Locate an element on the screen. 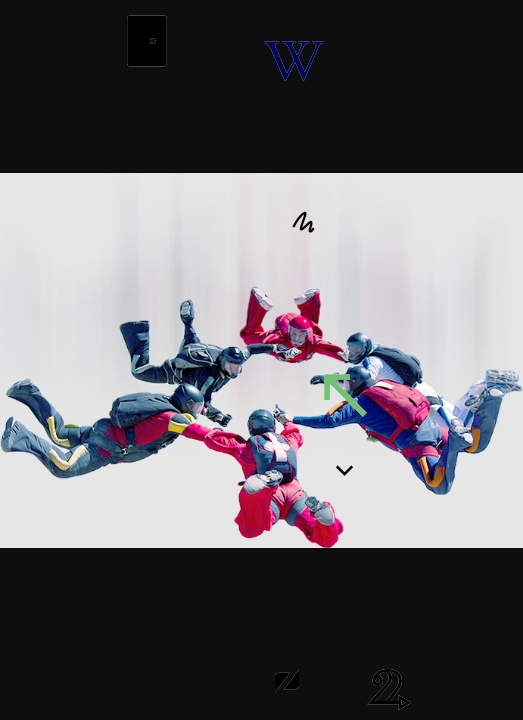 This screenshot has height=720, width=523. draft2digital publishing platform logo is located at coordinates (389, 689).